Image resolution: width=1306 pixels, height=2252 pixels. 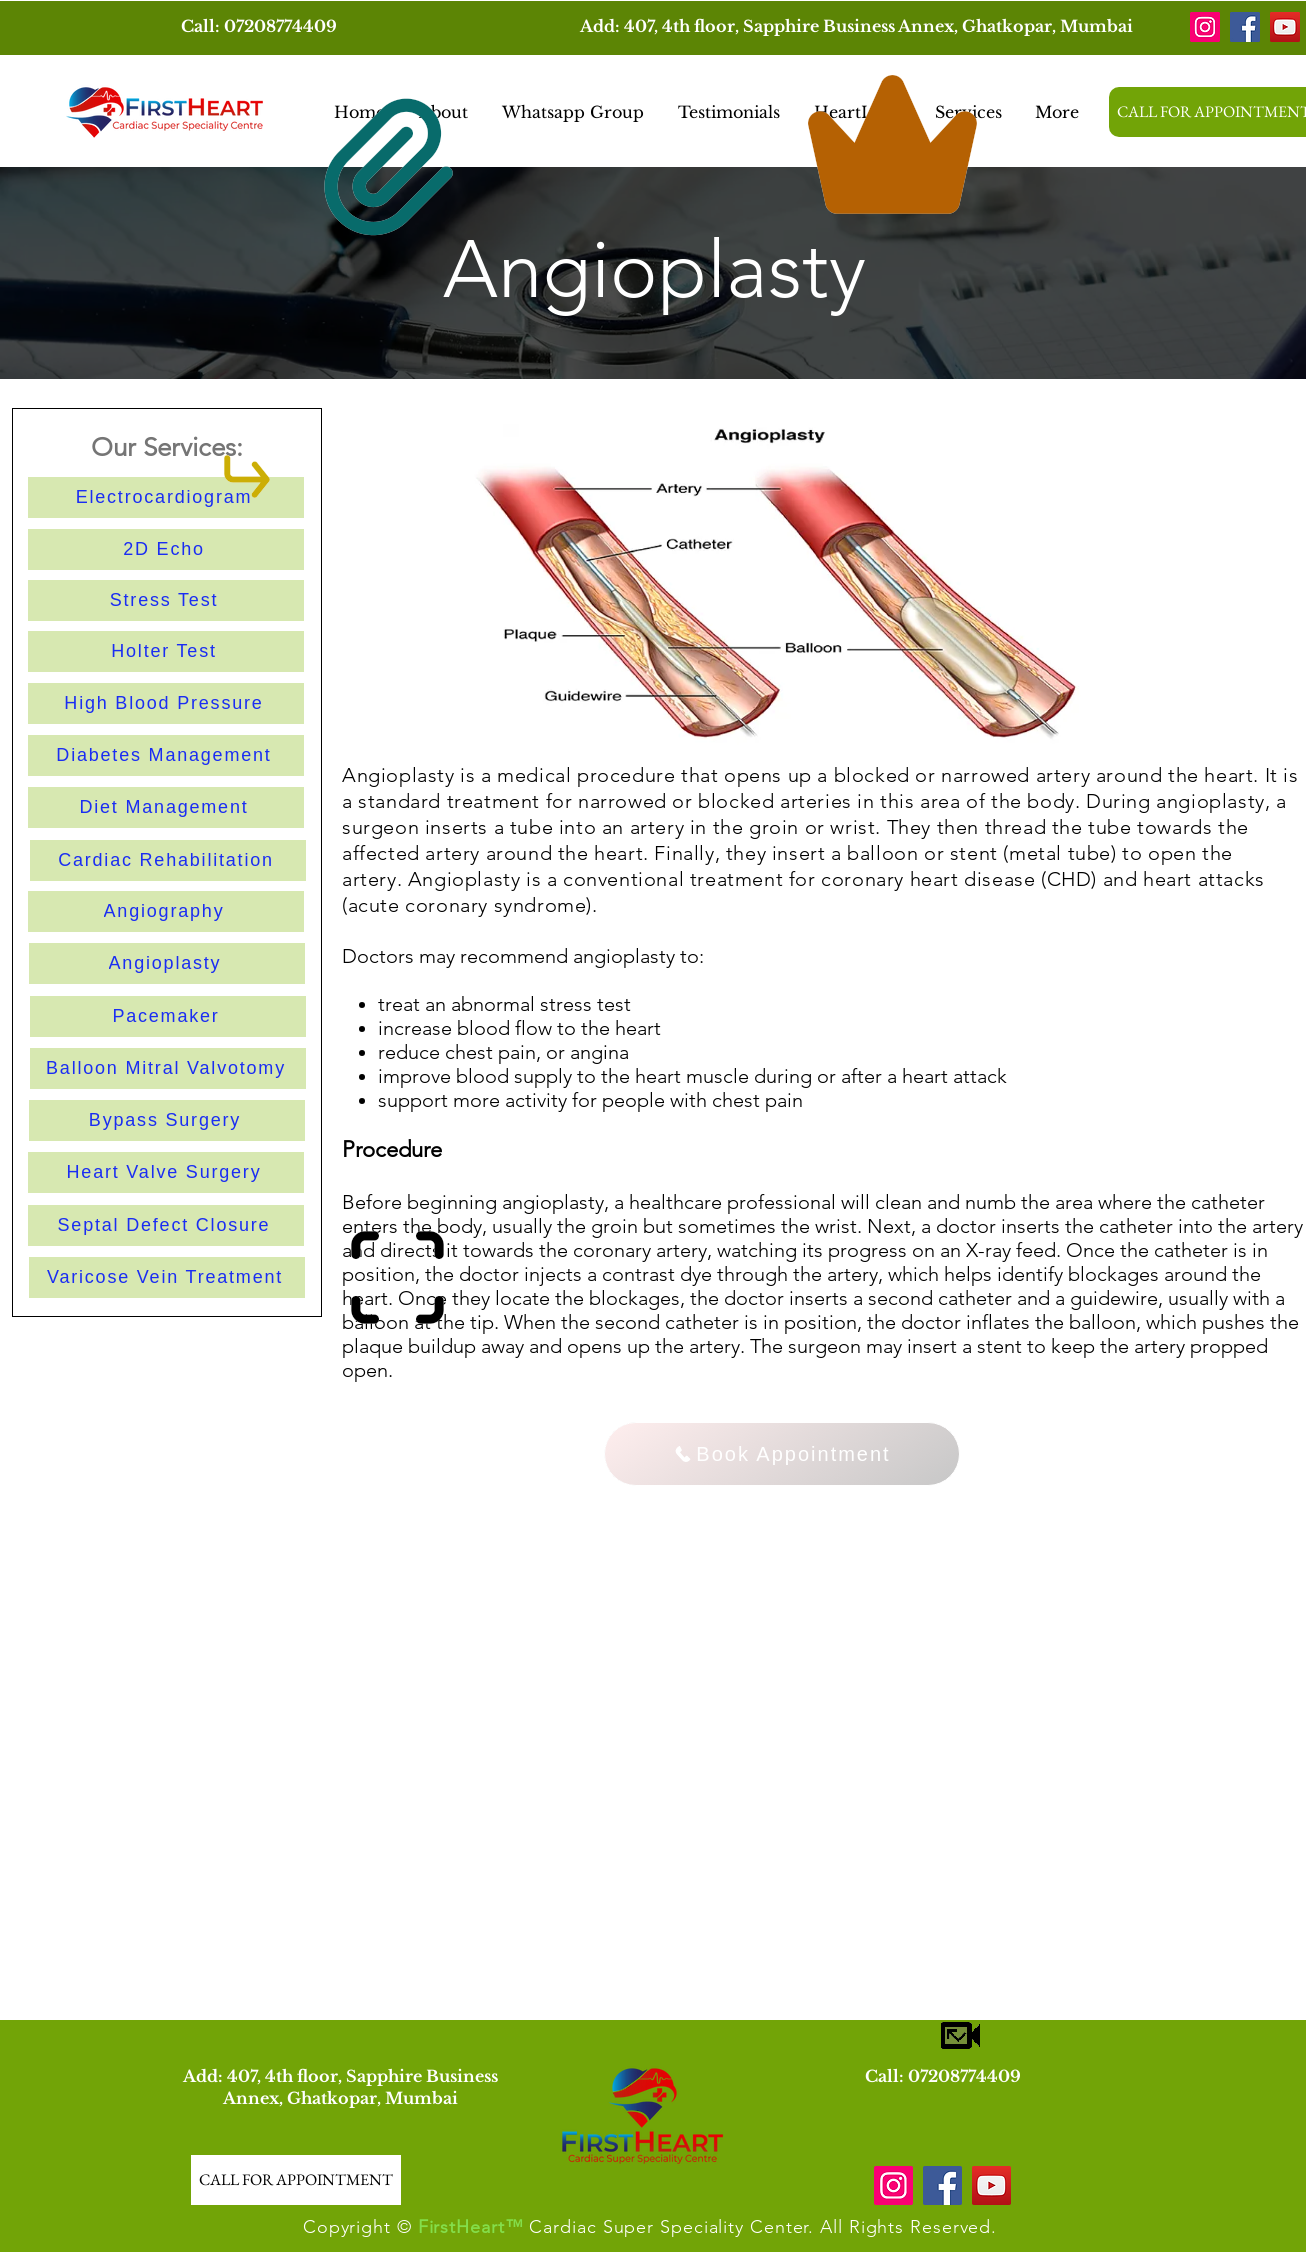 I want to click on indicates premium or VIP membership status, so click(x=892, y=153).